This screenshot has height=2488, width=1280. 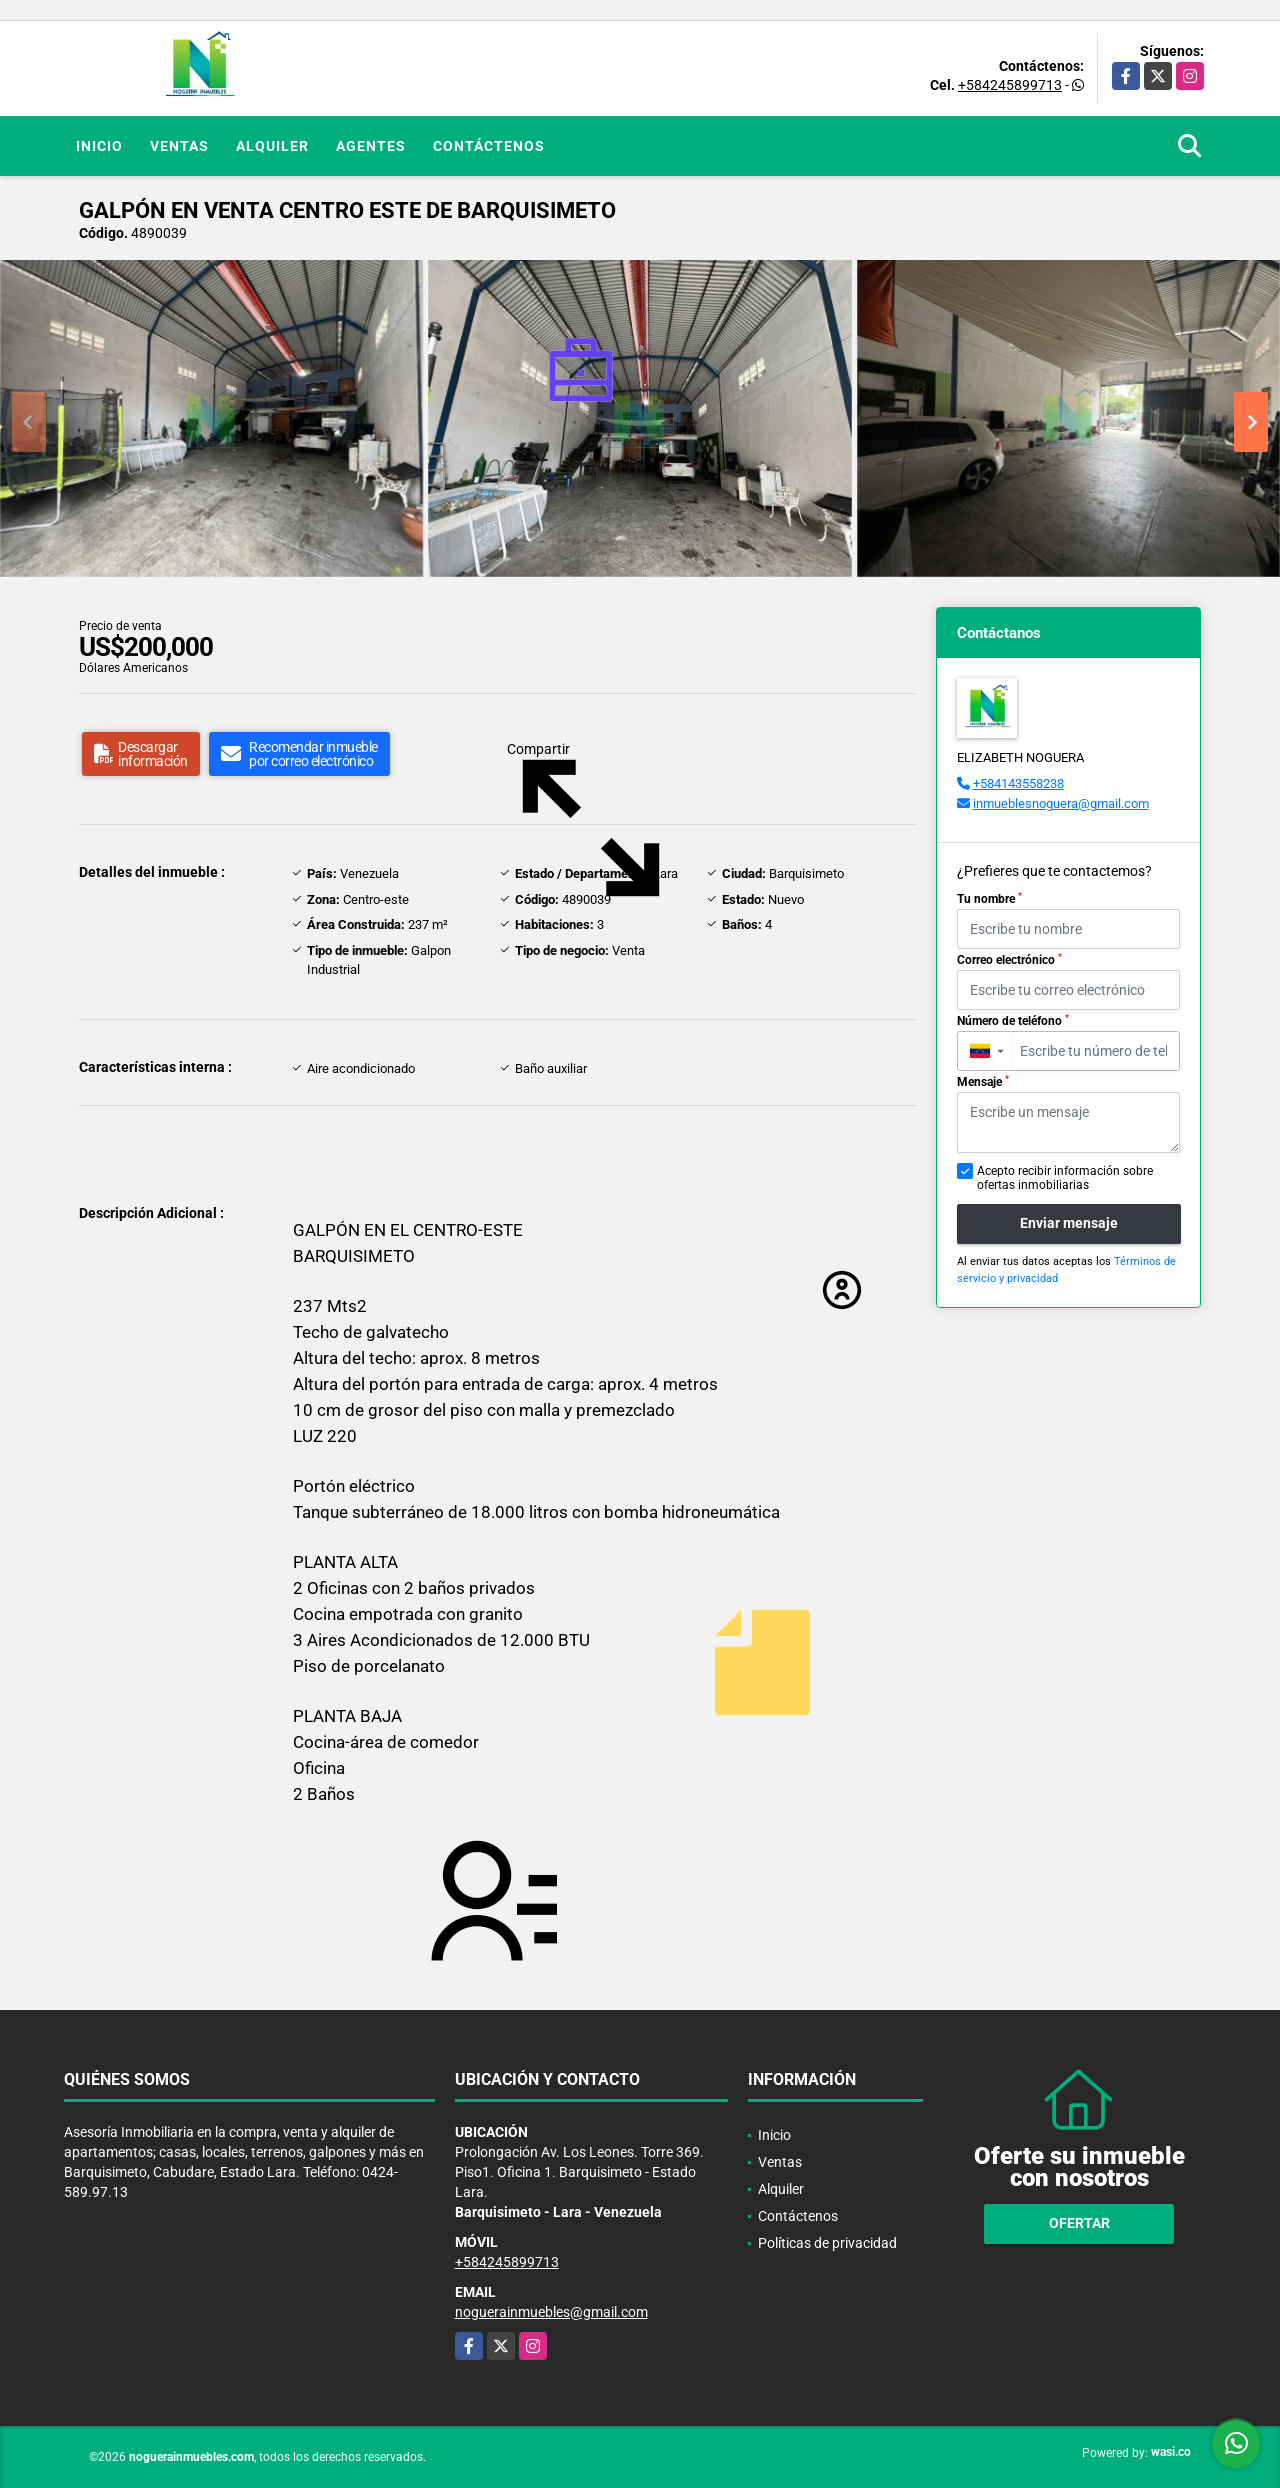 I want to click on expand content to full screen, so click(x=591, y=828).